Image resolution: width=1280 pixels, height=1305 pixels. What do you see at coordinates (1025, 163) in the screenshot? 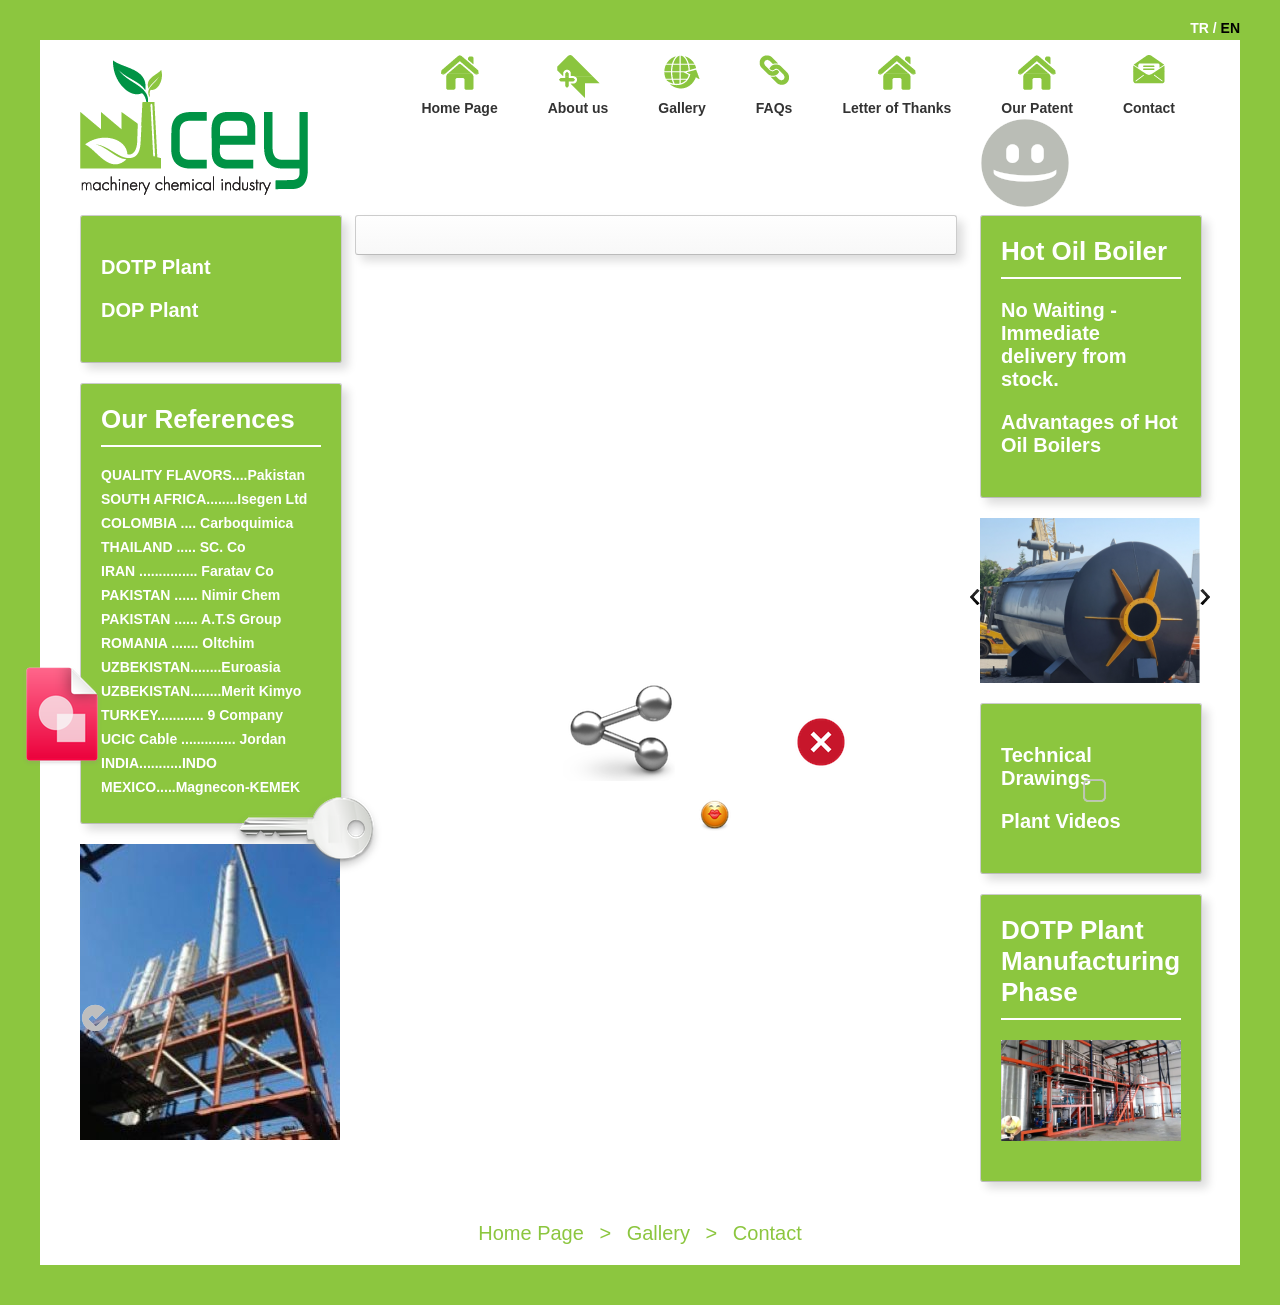
I see `add an emoji or reaction to a message` at bounding box center [1025, 163].